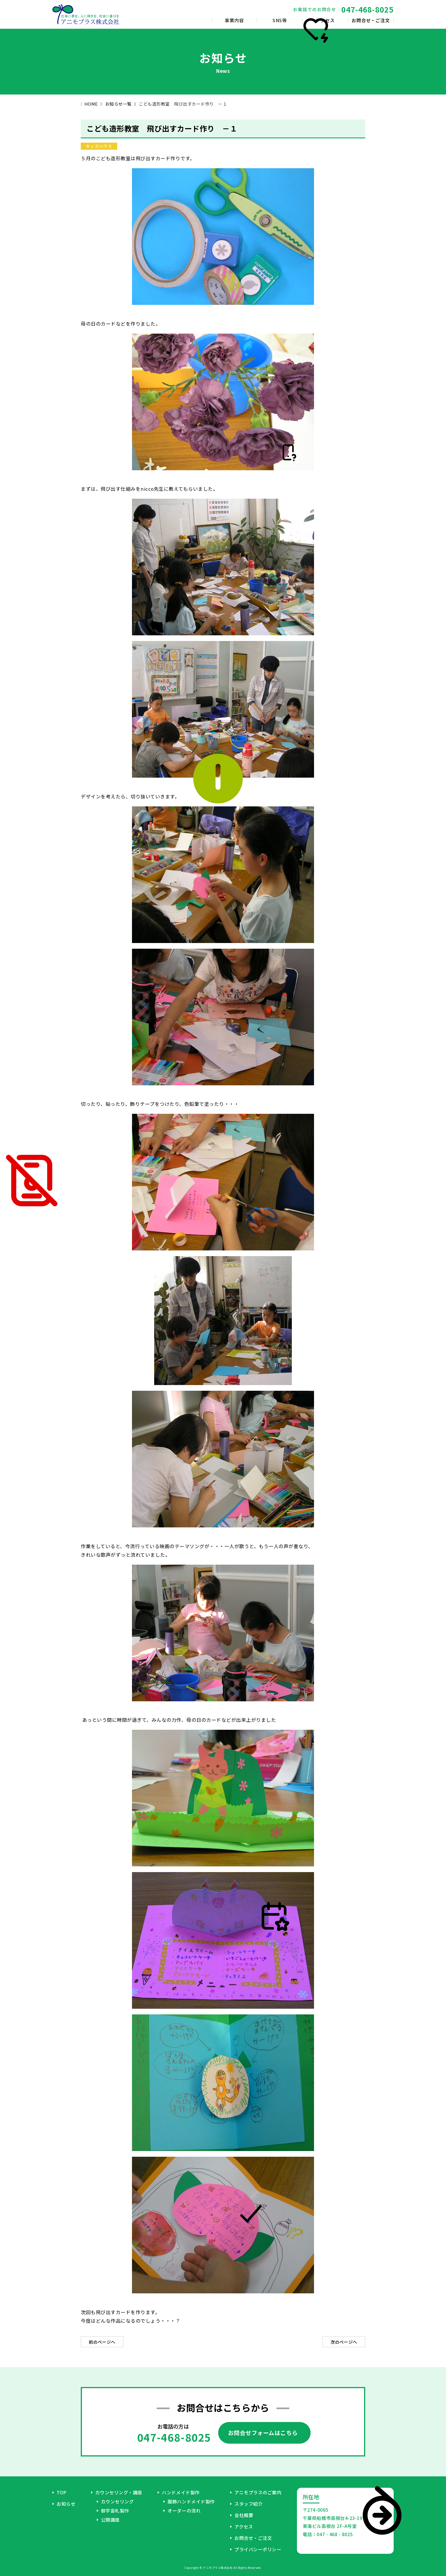  Describe the element at coordinates (32, 1180) in the screenshot. I see `disable or hide identification badge` at that location.